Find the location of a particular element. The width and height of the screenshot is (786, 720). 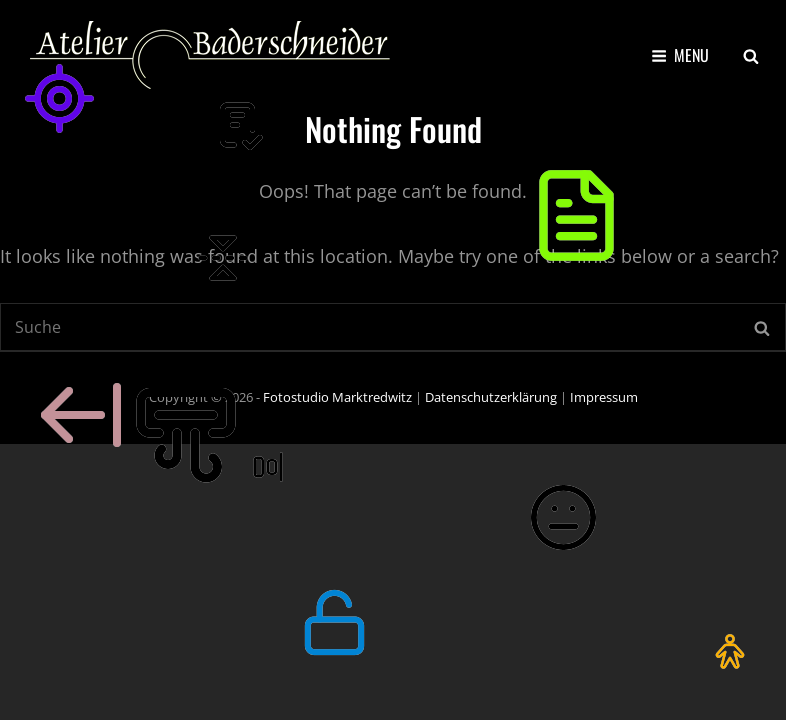

view your profile is located at coordinates (730, 652).